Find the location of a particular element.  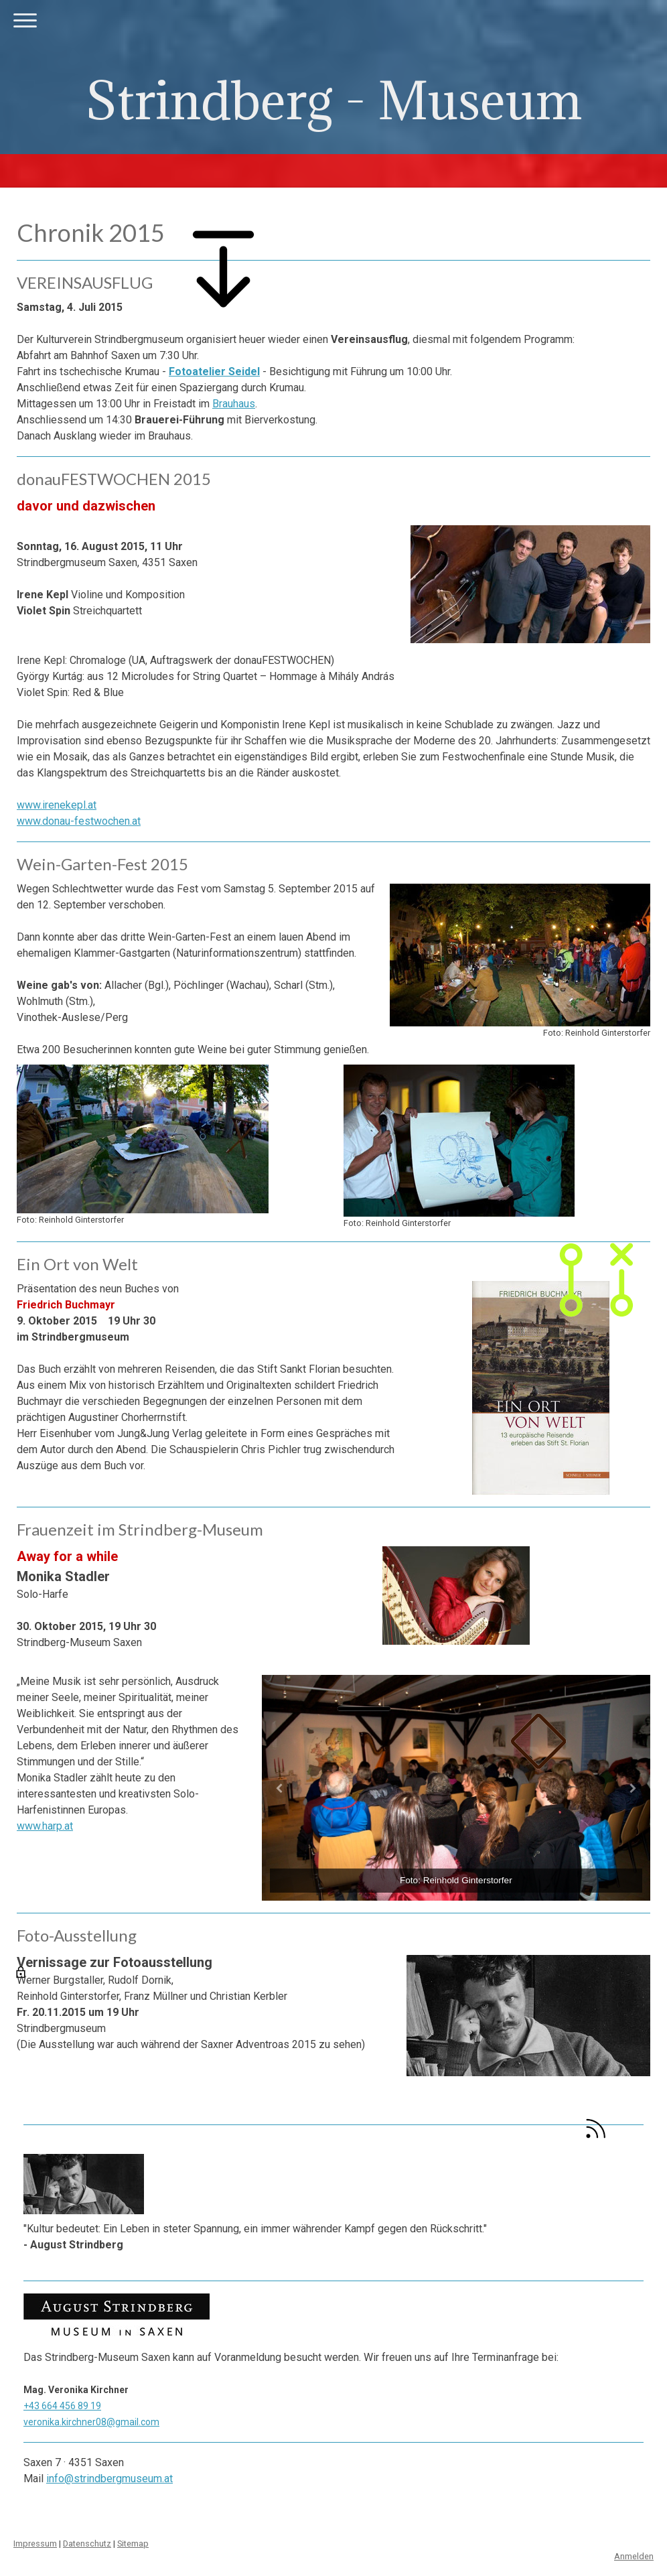

download a file is located at coordinates (223, 269).